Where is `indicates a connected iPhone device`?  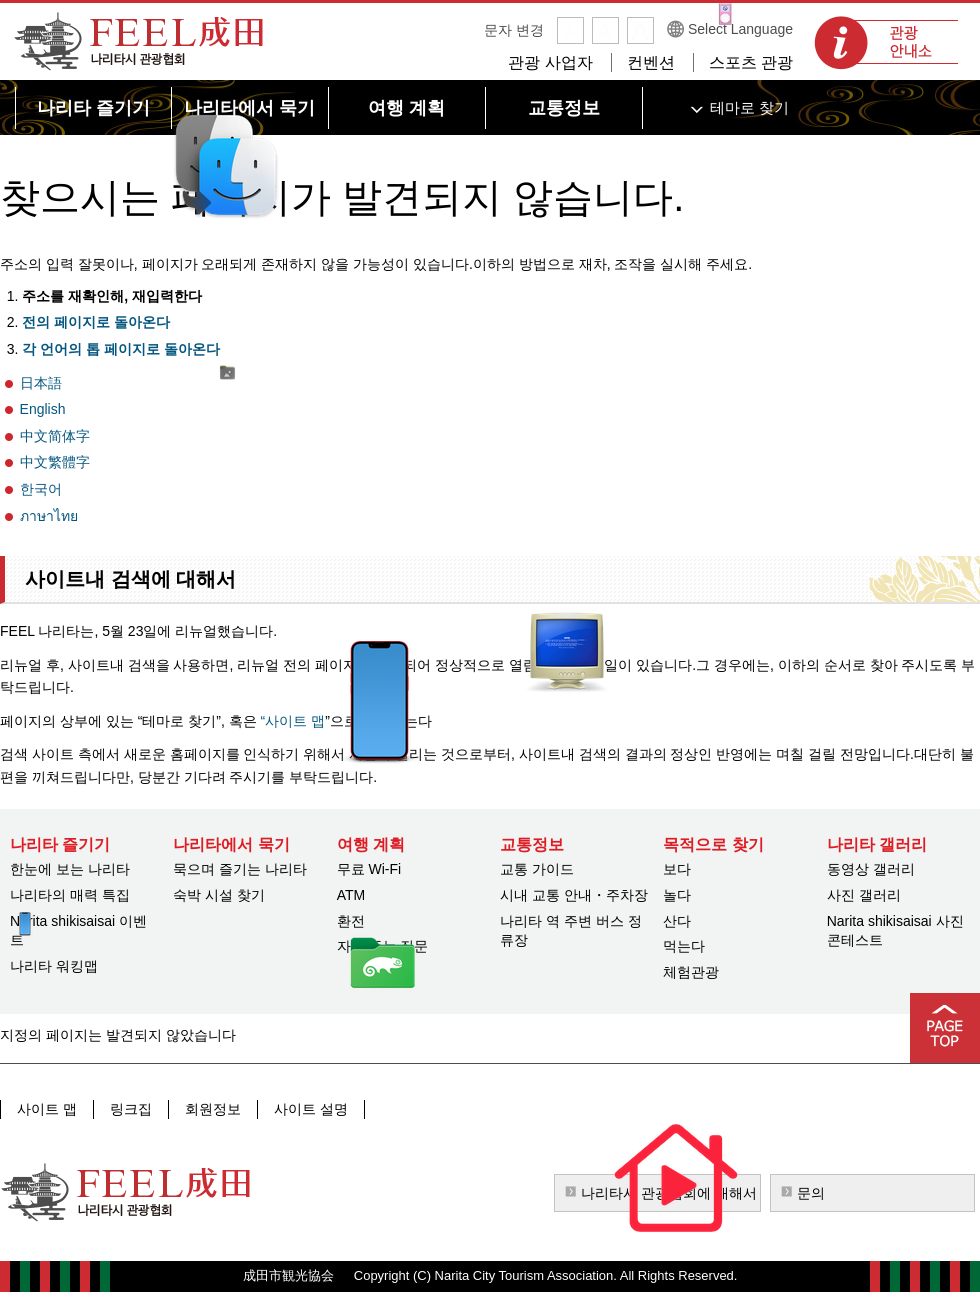 indicates a connected iPhone device is located at coordinates (25, 924).